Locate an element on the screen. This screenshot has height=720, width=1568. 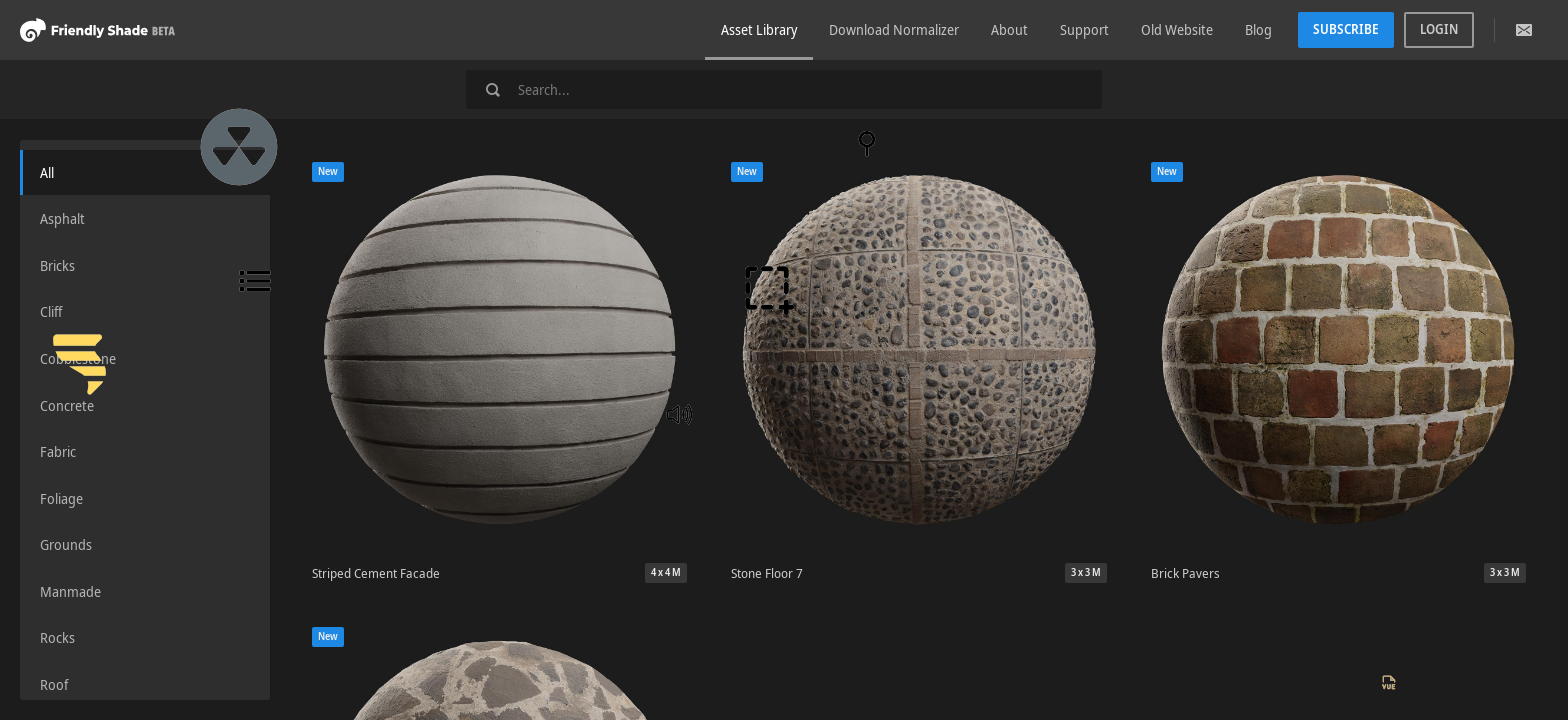
add to current selection is located at coordinates (767, 288).